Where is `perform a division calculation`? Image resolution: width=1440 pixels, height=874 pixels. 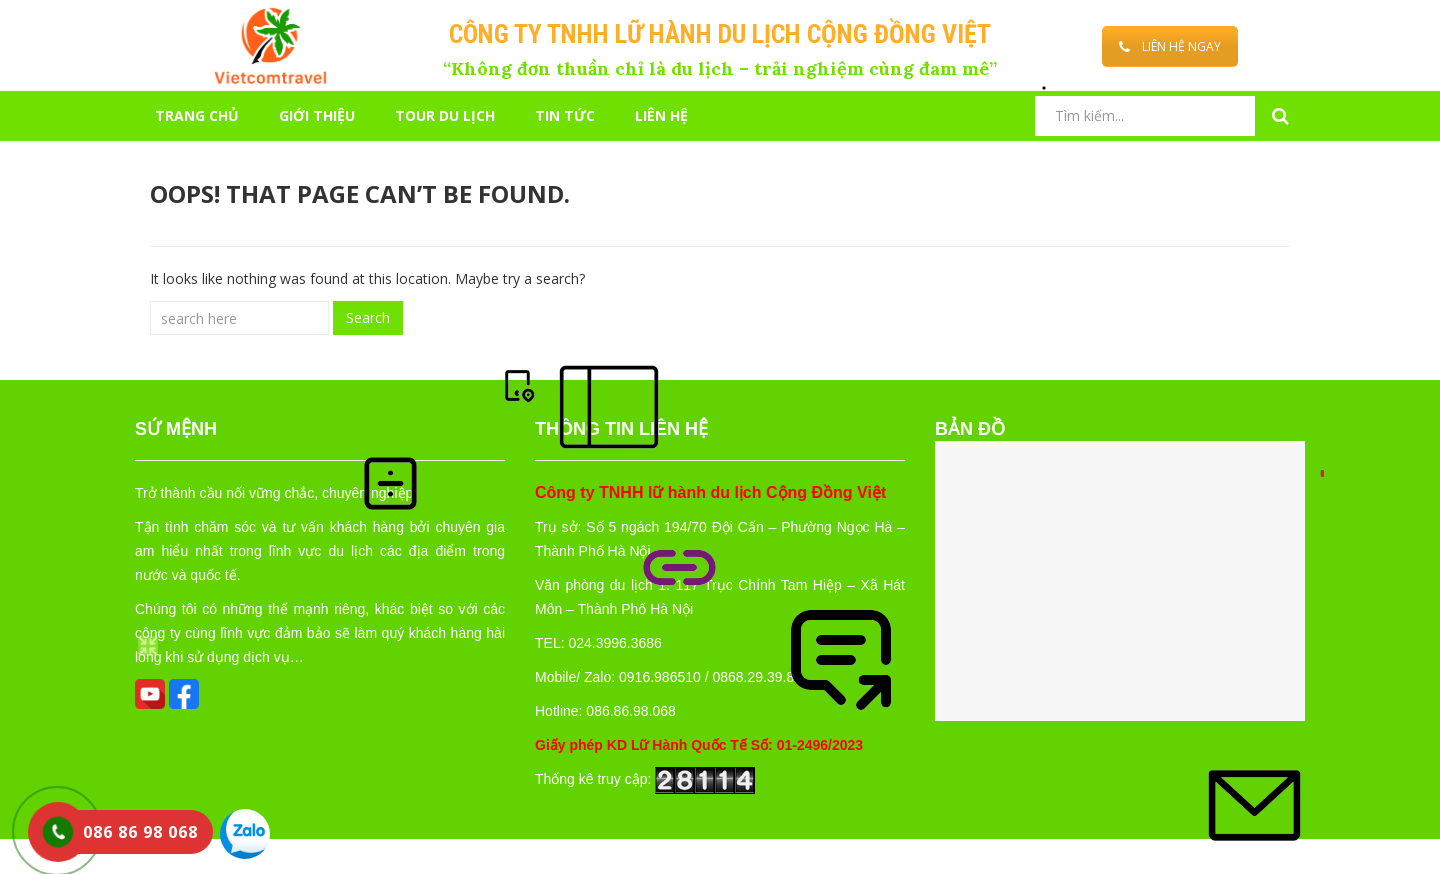 perform a division calculation is located at coordinates (390, 483).